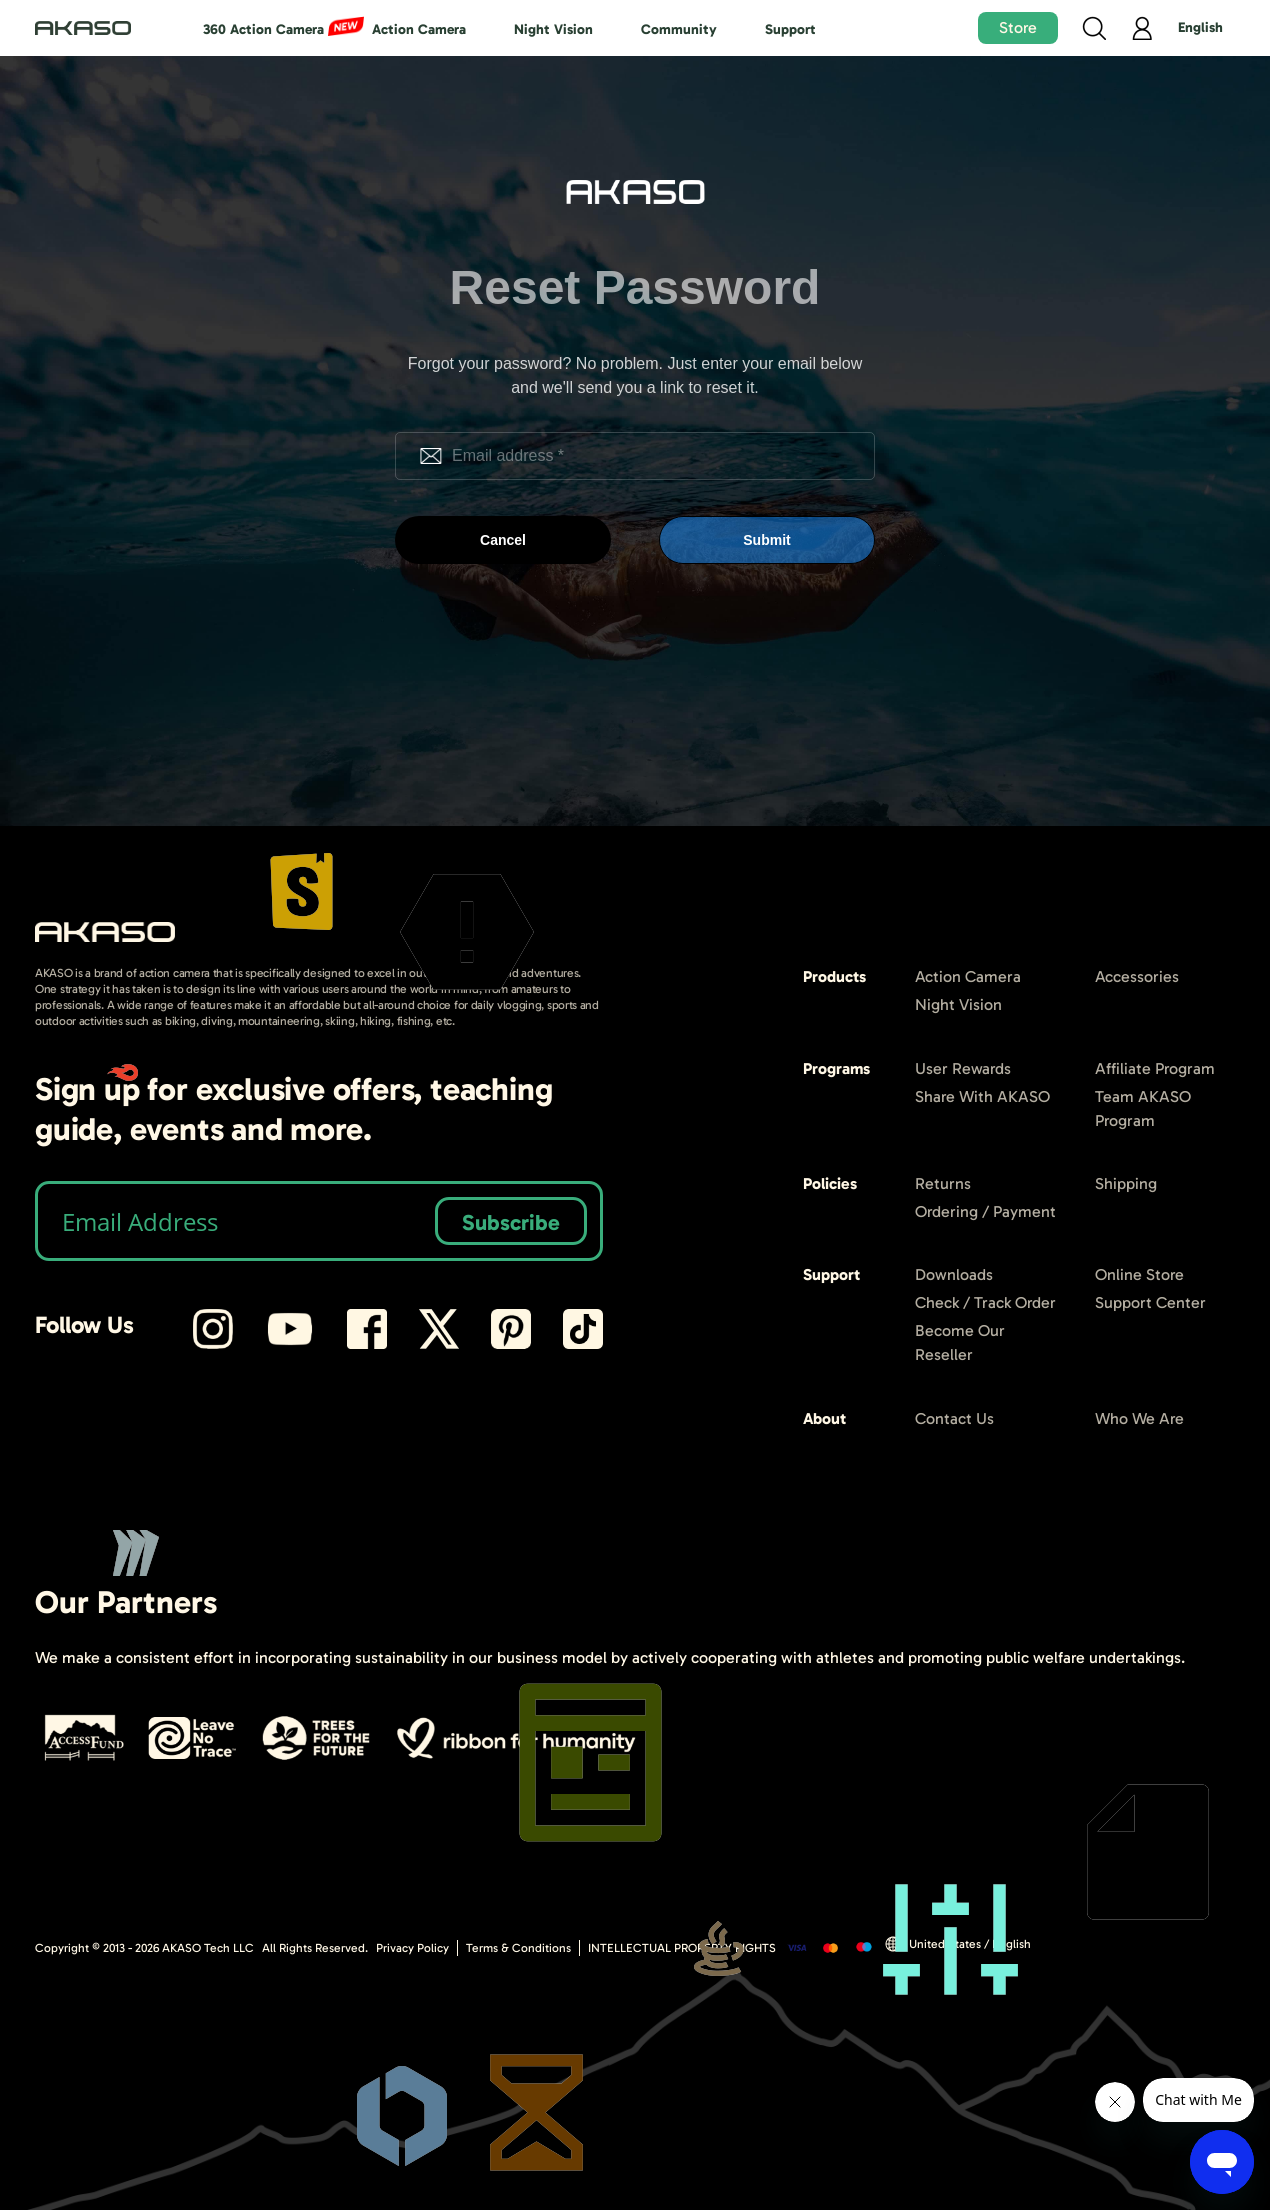 The width and height of the screenshot is (1270, 2210). What do you see at coordinates (719, 1950) in the screenshot?
I see `indicates java programming language or technology` at bounding box center [719, 1950].